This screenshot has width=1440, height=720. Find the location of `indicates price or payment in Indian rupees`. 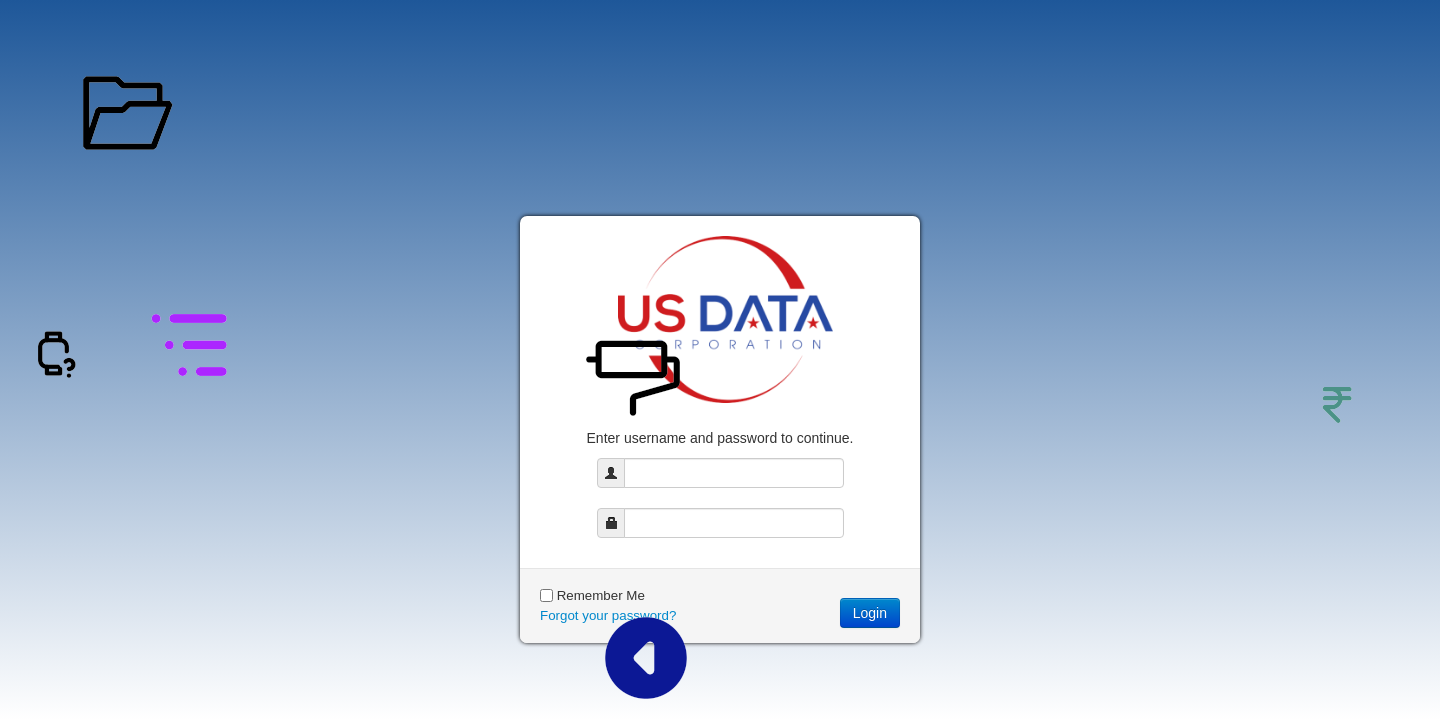

indicates price or payment in Indian rupees is located at coordinates (1336, 405).